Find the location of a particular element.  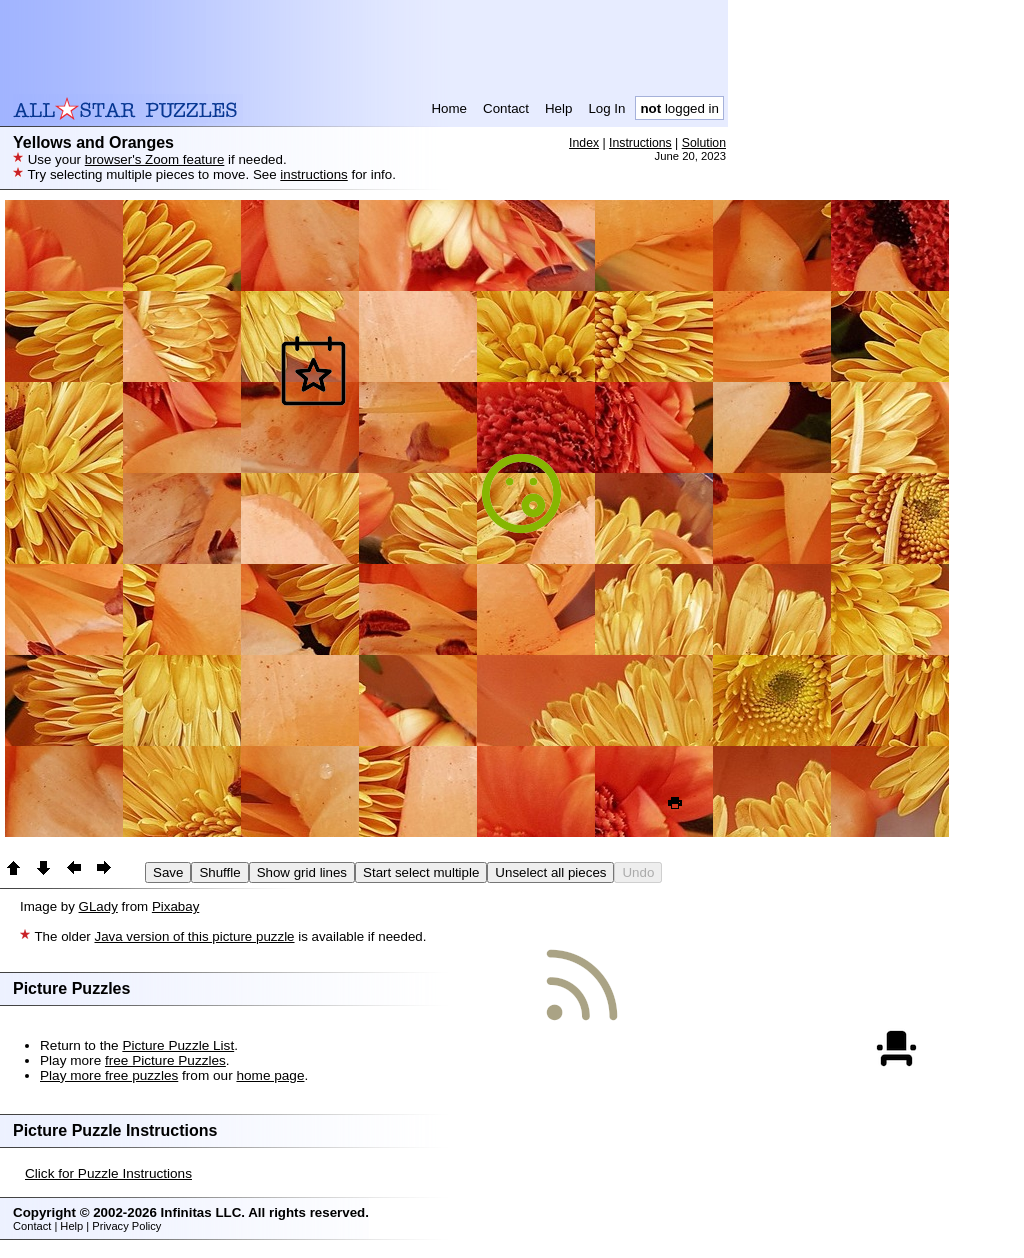

print this document is located at coordinates (675, 803).